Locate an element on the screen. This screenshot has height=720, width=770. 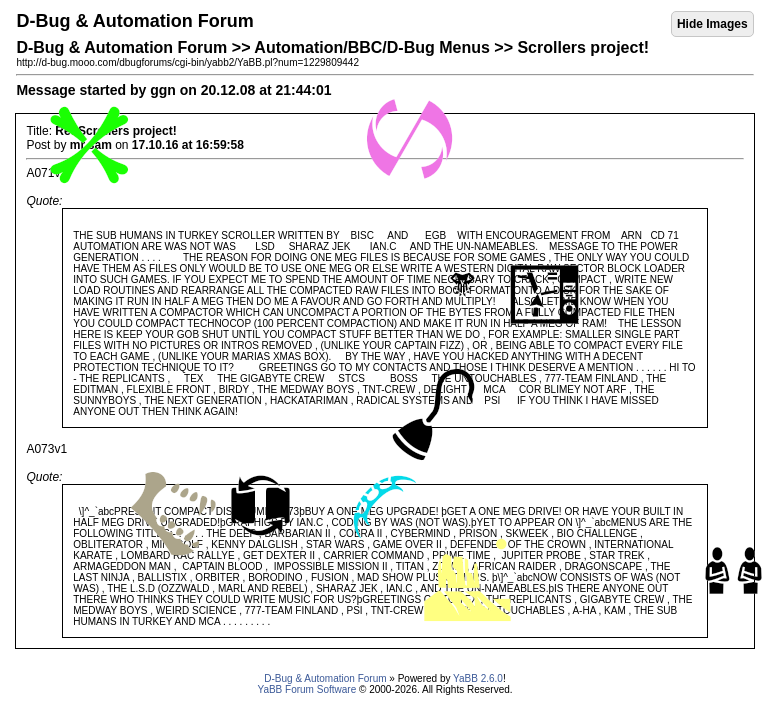
jawbone item in a game inventory is located at coordinates (173, 513).